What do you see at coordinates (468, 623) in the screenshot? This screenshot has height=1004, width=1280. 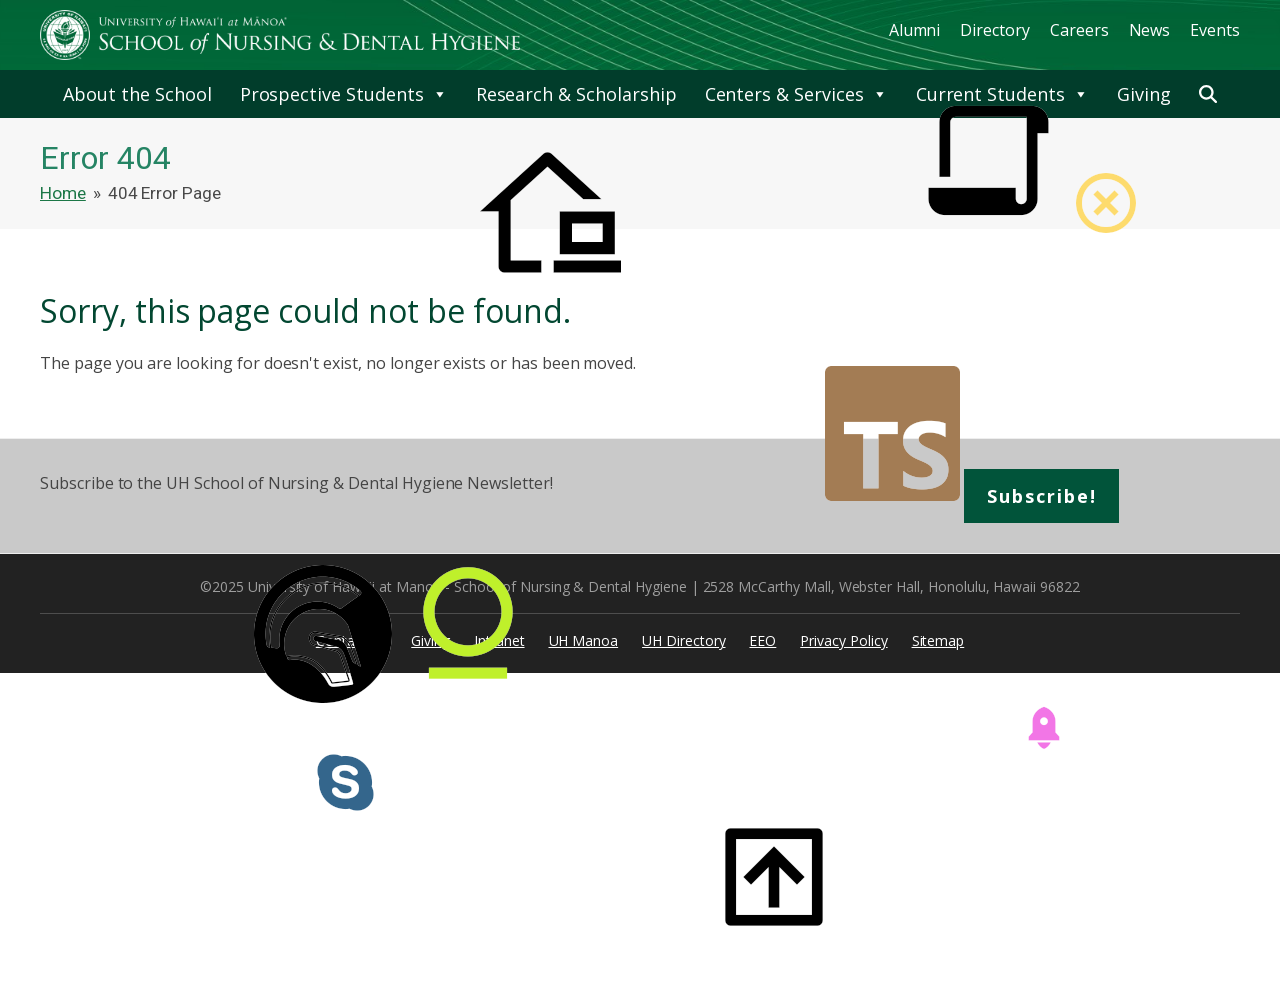 I see `view user profile` at bounding box center [468, 623].